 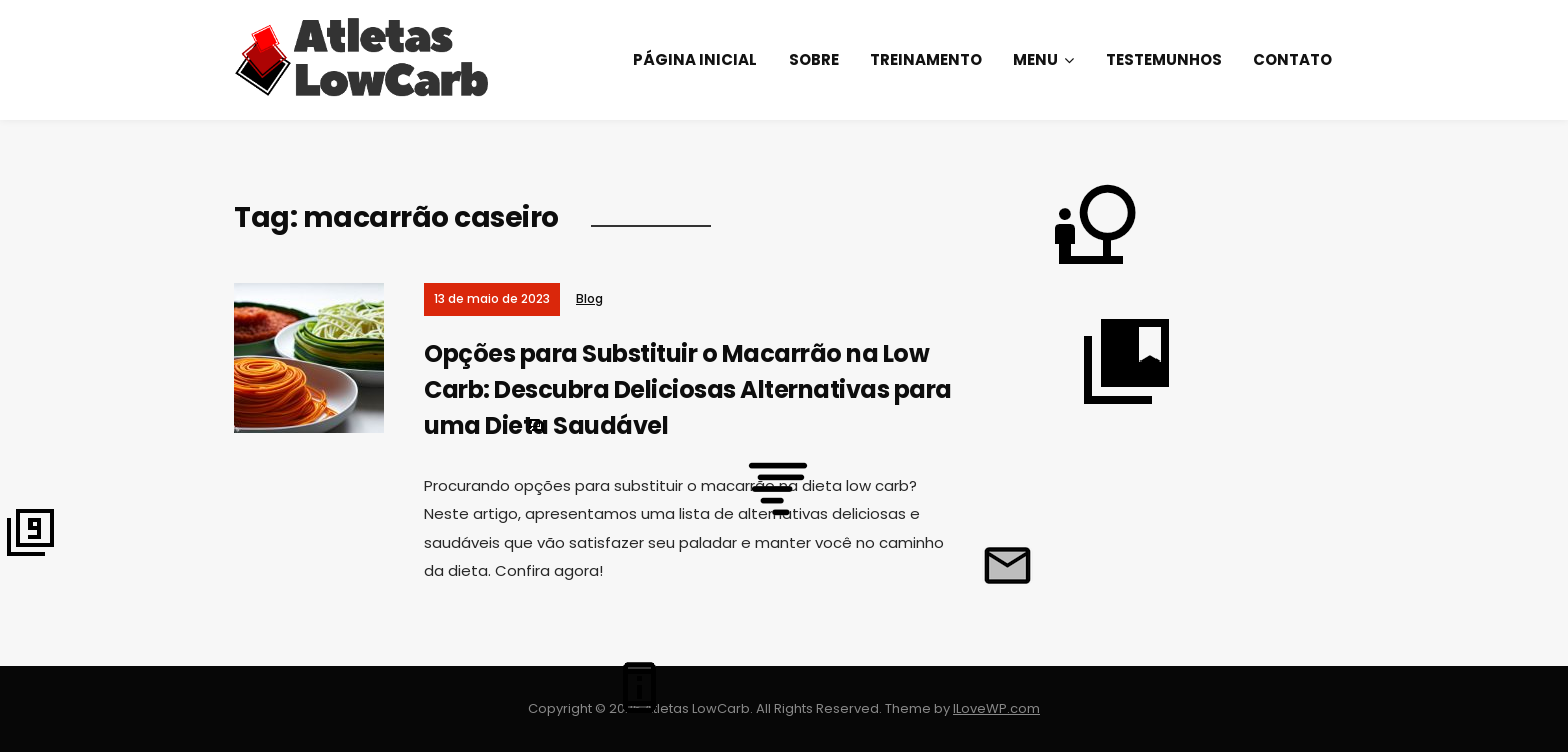 I want to click on indicates 9 items in a photo filter or layer stack, so click(x=30, y=532).